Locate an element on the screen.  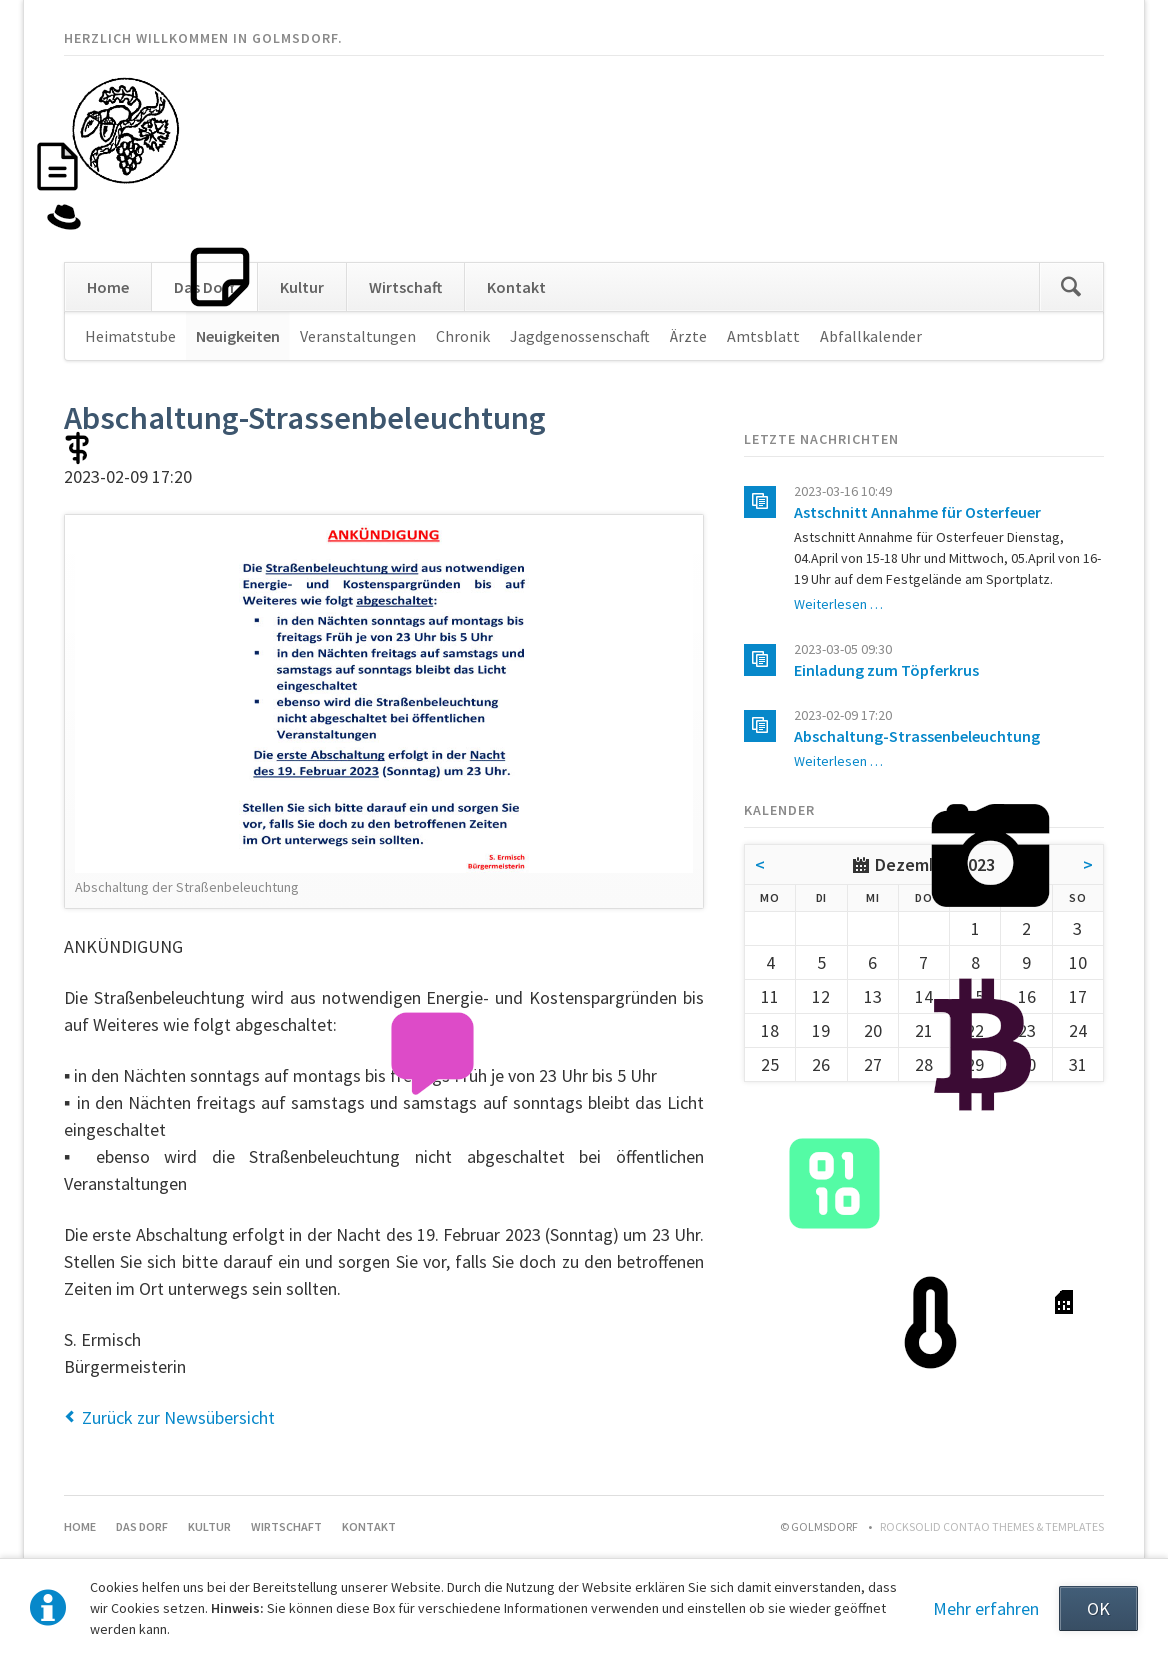
view binary or raw data is located at coordinates (834, 1183).